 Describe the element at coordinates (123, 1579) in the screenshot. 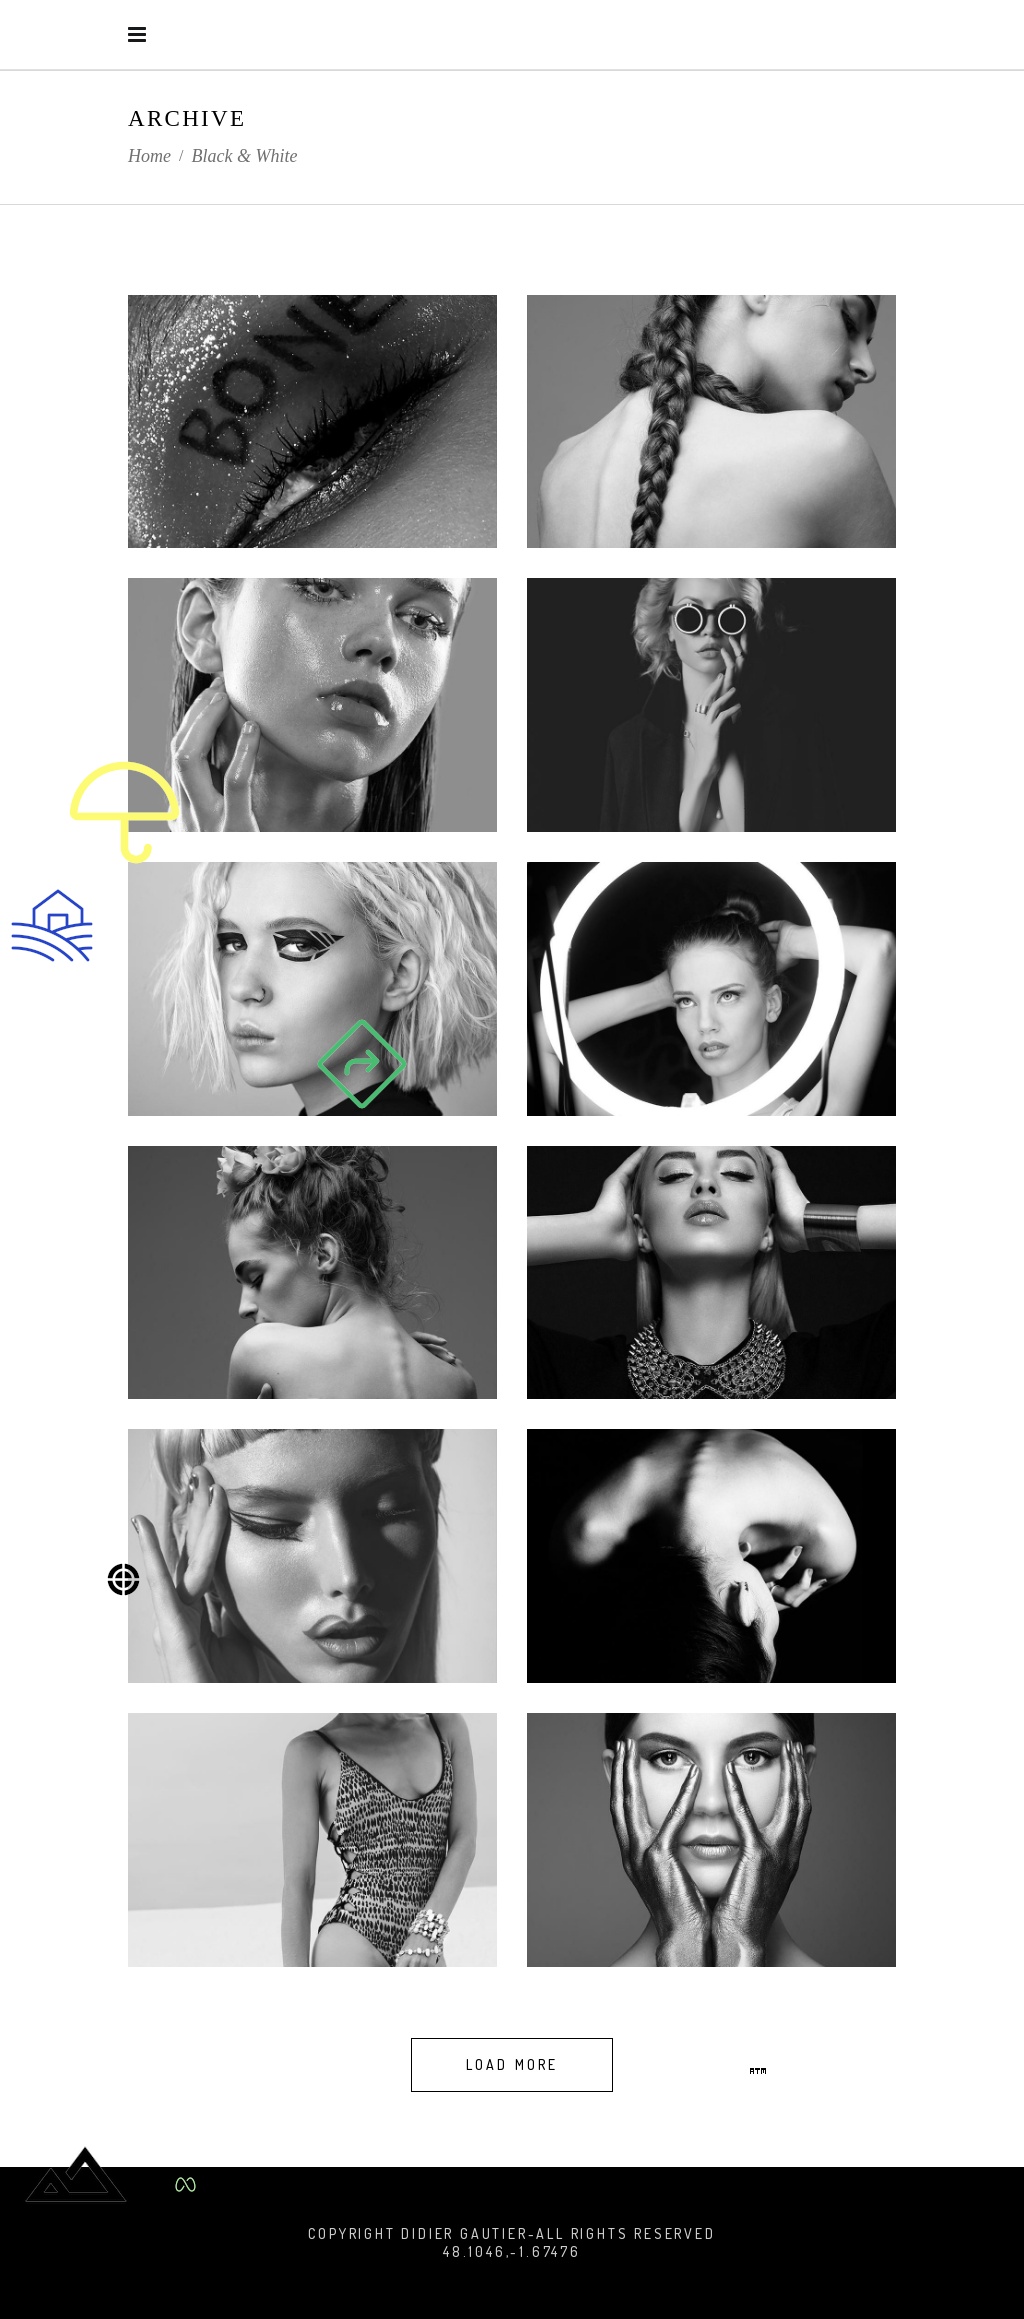

I see `view polar chart analytics` at that location.